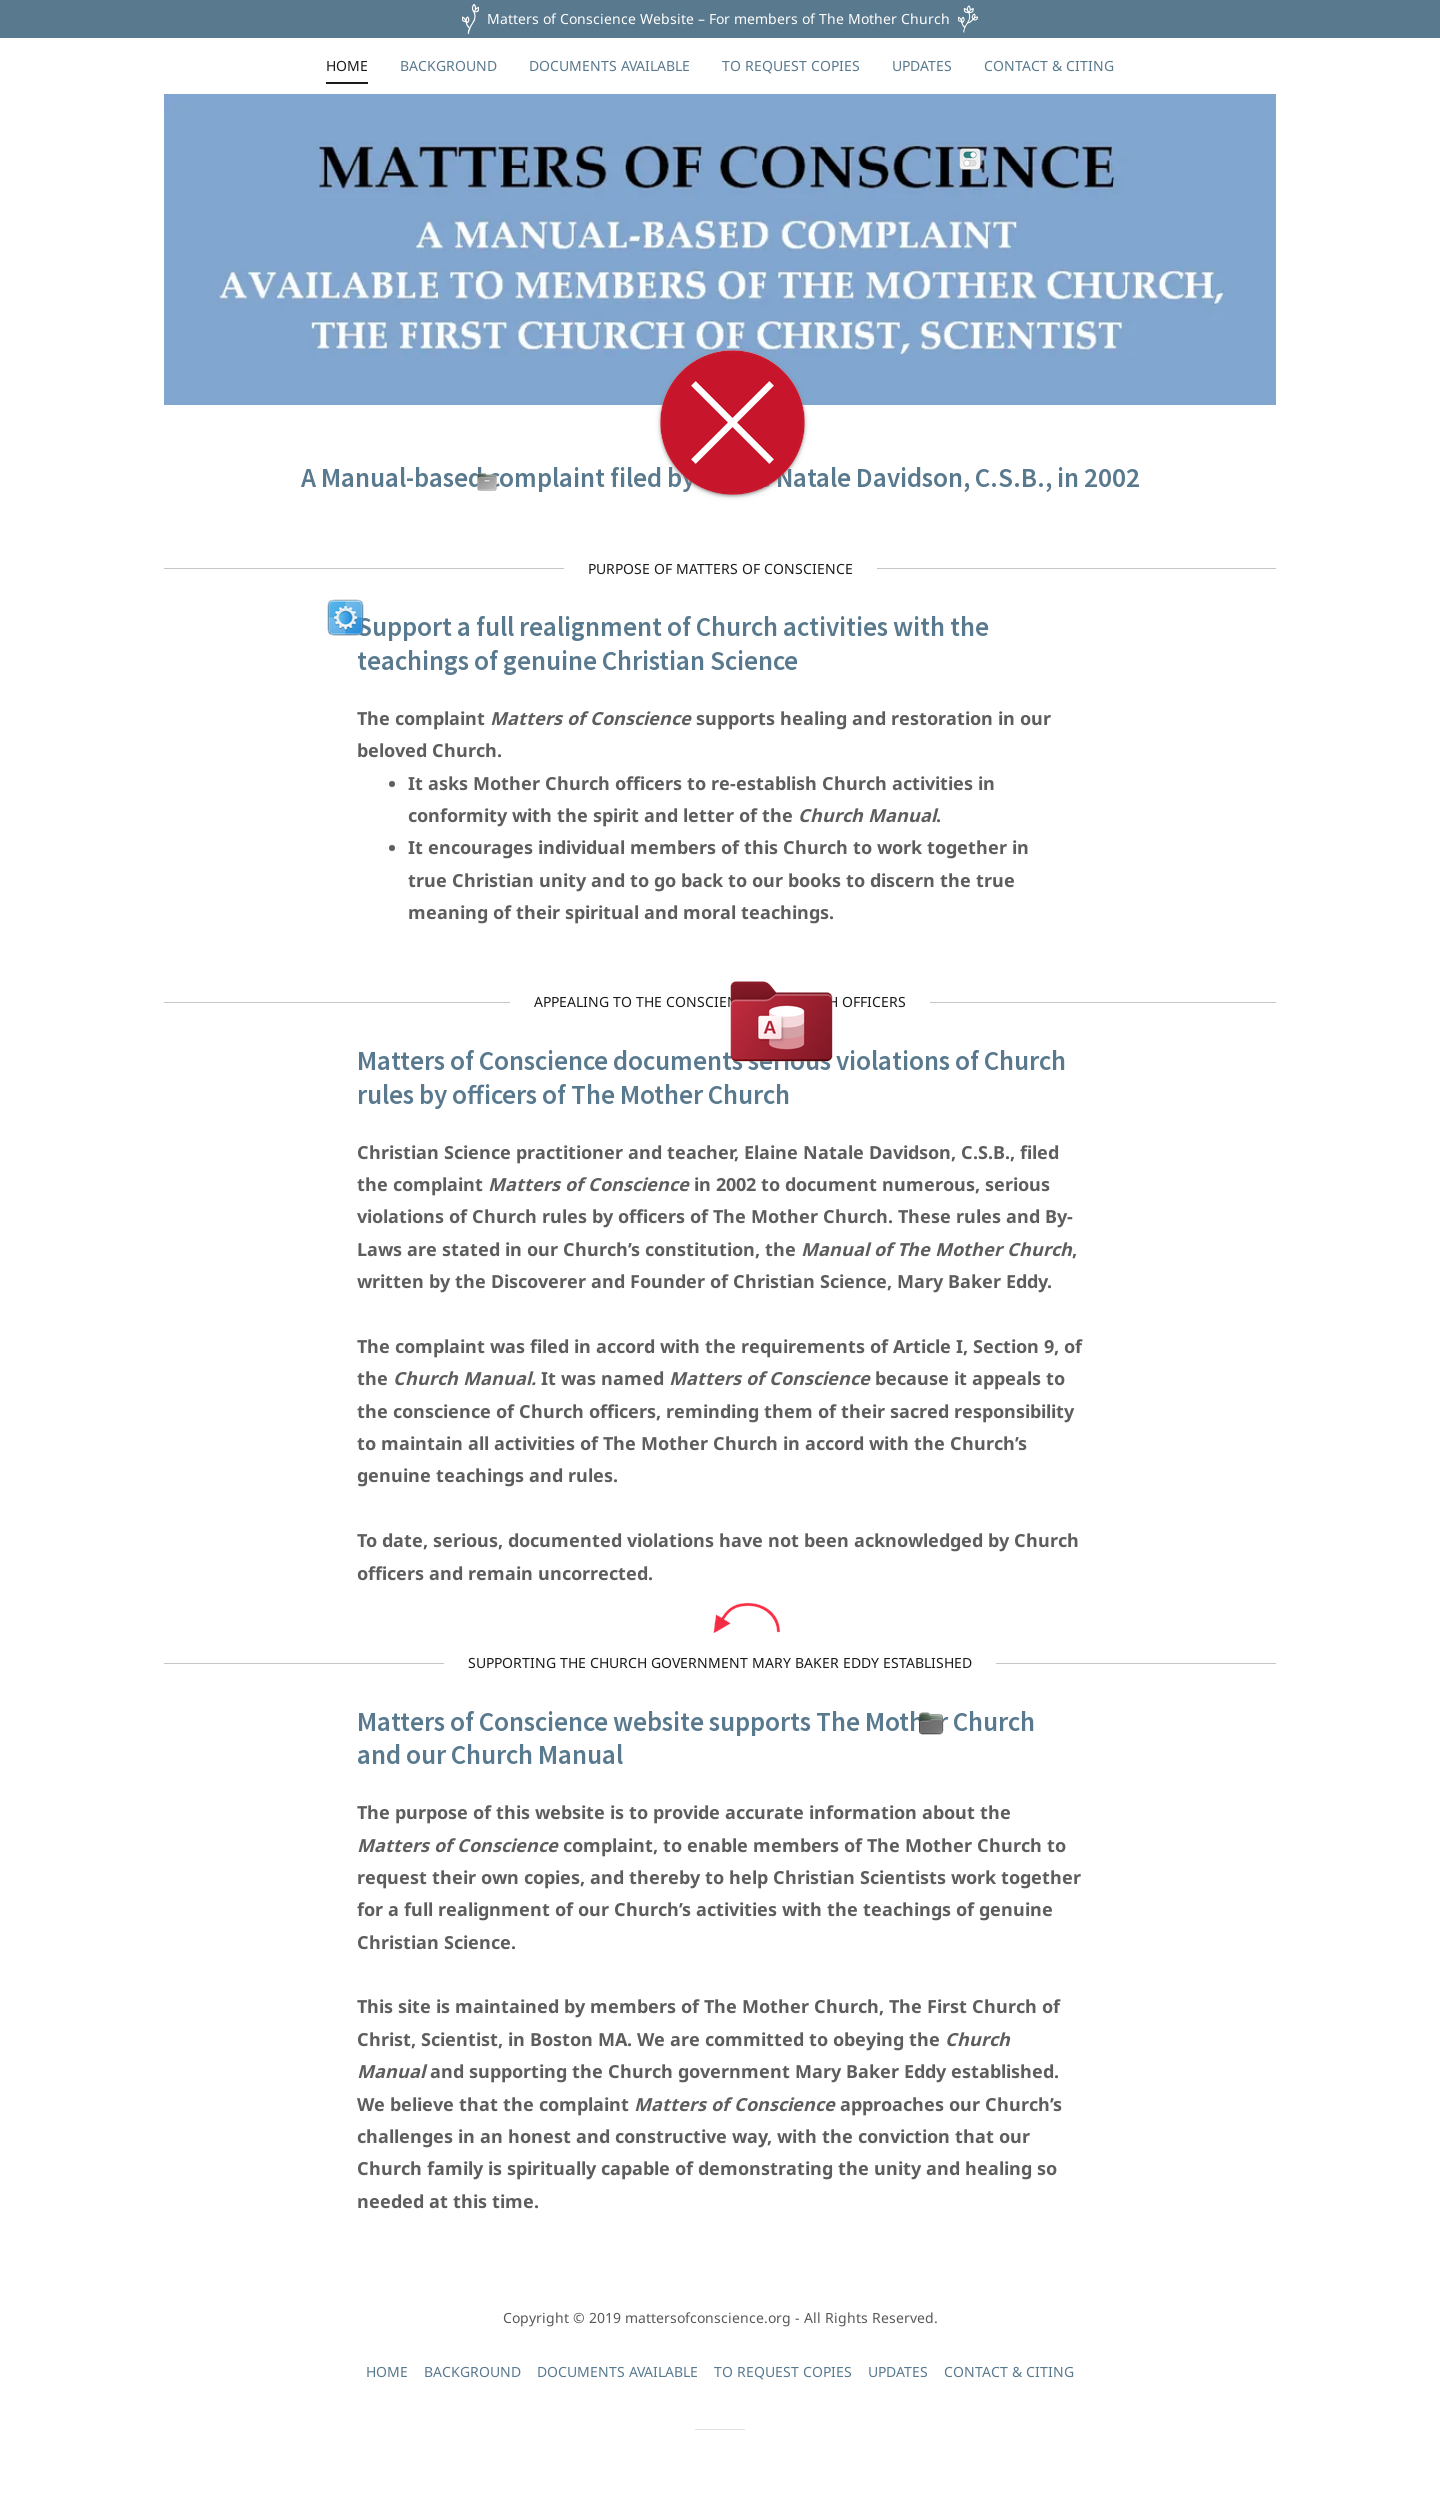 The height and width of the screenshot is (2510, 1440). I want to click on open the file manager application, so click(487, 482).